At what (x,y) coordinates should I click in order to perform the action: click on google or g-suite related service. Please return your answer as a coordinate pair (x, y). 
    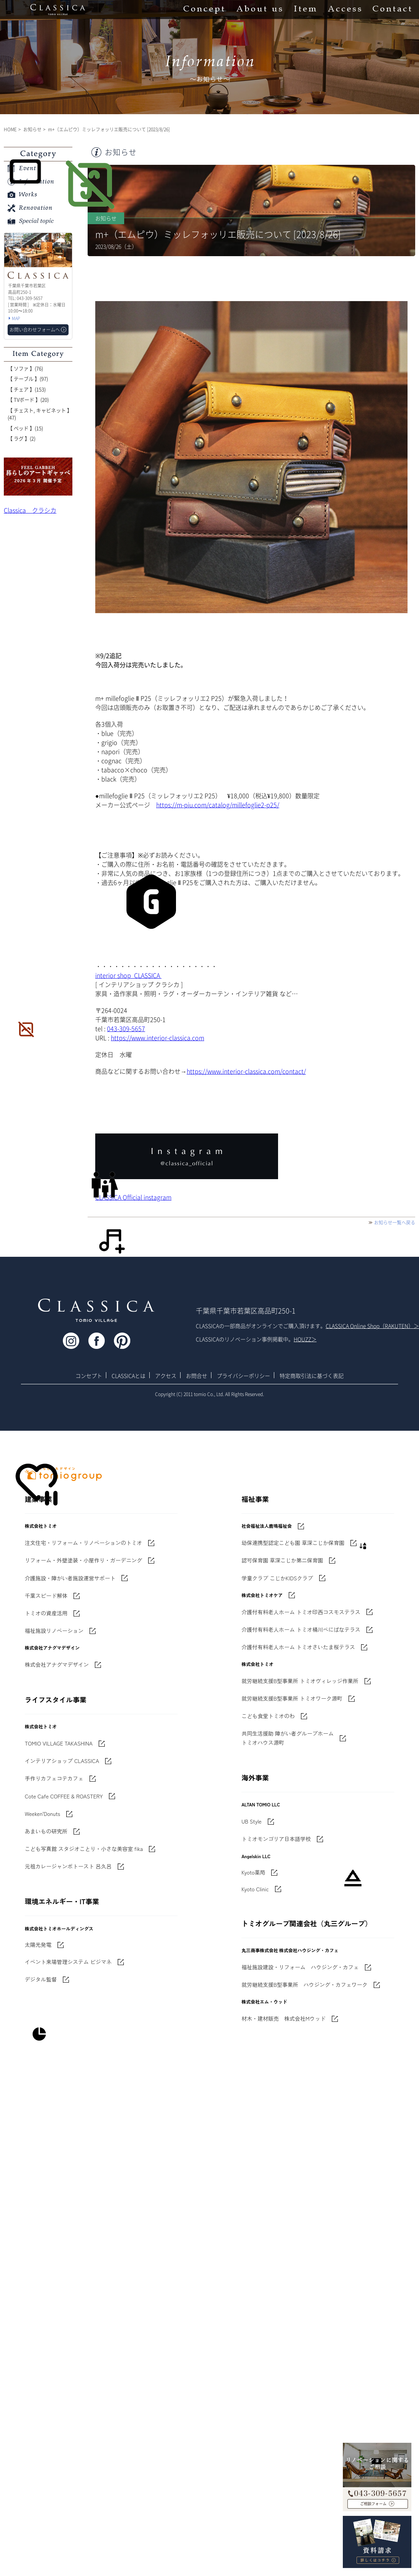
    Looking at the image, I should click on (151, 902).